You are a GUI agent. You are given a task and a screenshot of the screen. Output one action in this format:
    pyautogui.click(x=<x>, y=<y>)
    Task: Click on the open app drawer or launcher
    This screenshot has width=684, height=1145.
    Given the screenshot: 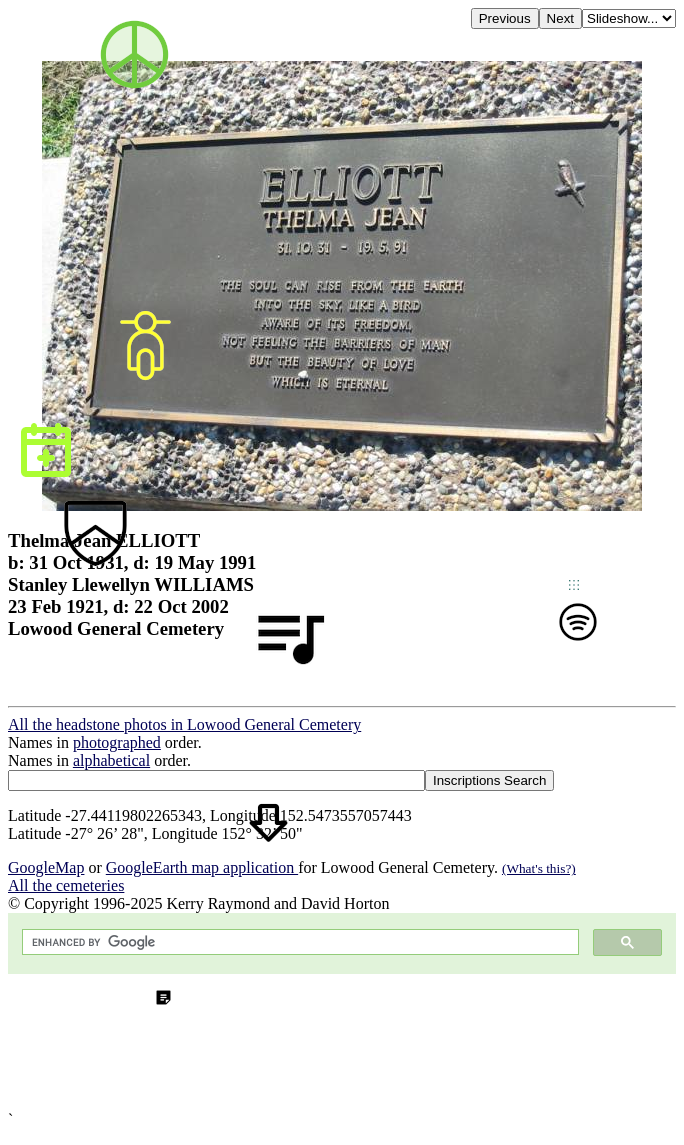 What is the action you would take?
    pyautogui.click(x=574, y=585)
    